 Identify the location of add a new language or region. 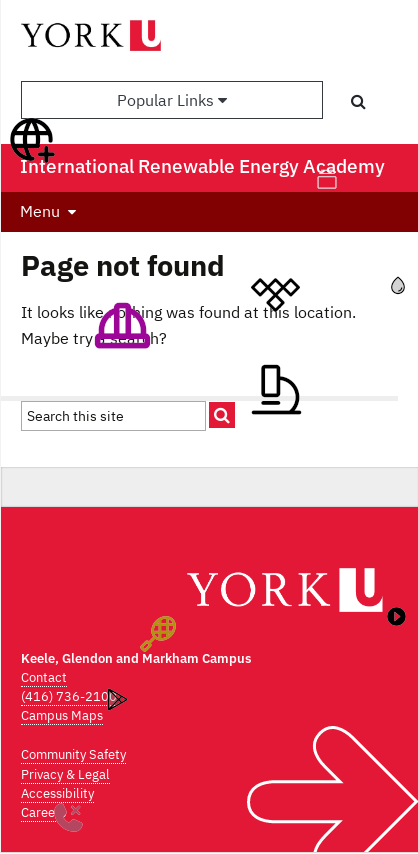
(31, 139).